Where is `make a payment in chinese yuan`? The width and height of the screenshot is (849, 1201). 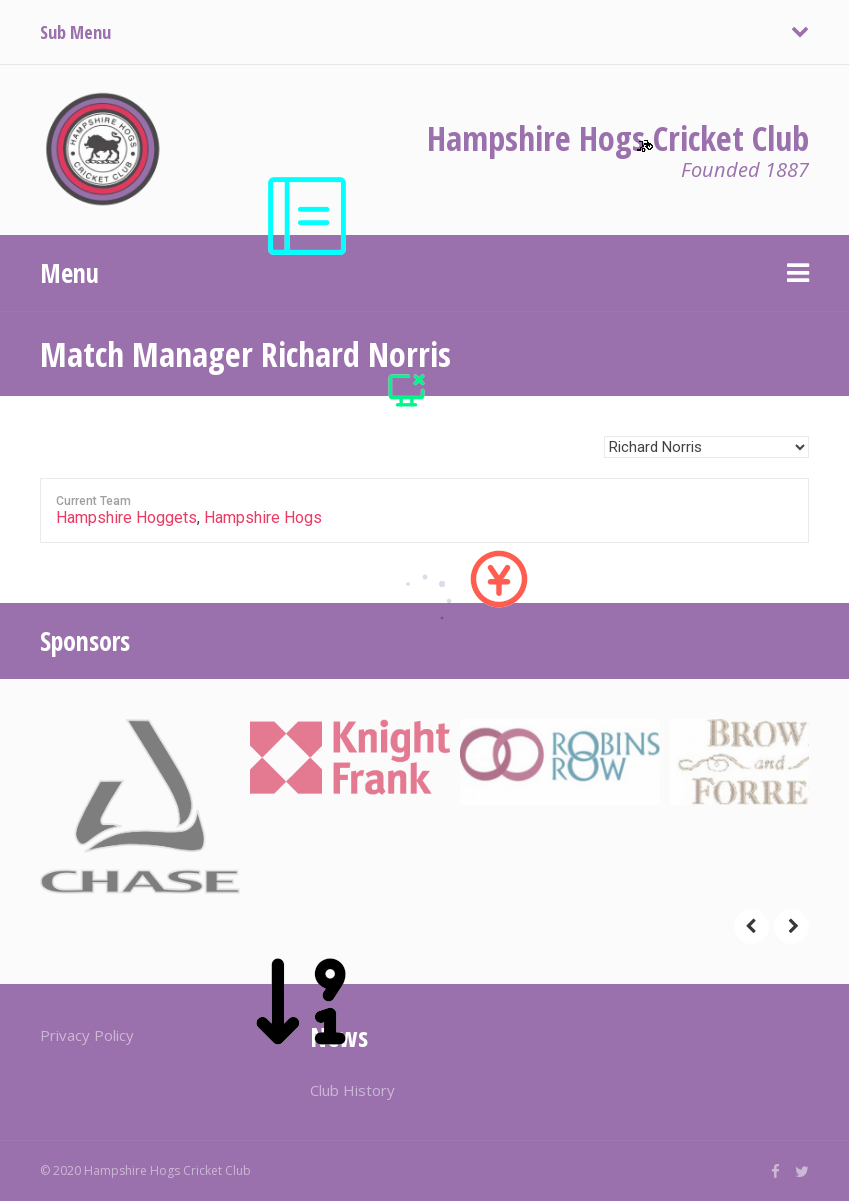 make a payment in chinese yuan is located at coordinates (499, 579).